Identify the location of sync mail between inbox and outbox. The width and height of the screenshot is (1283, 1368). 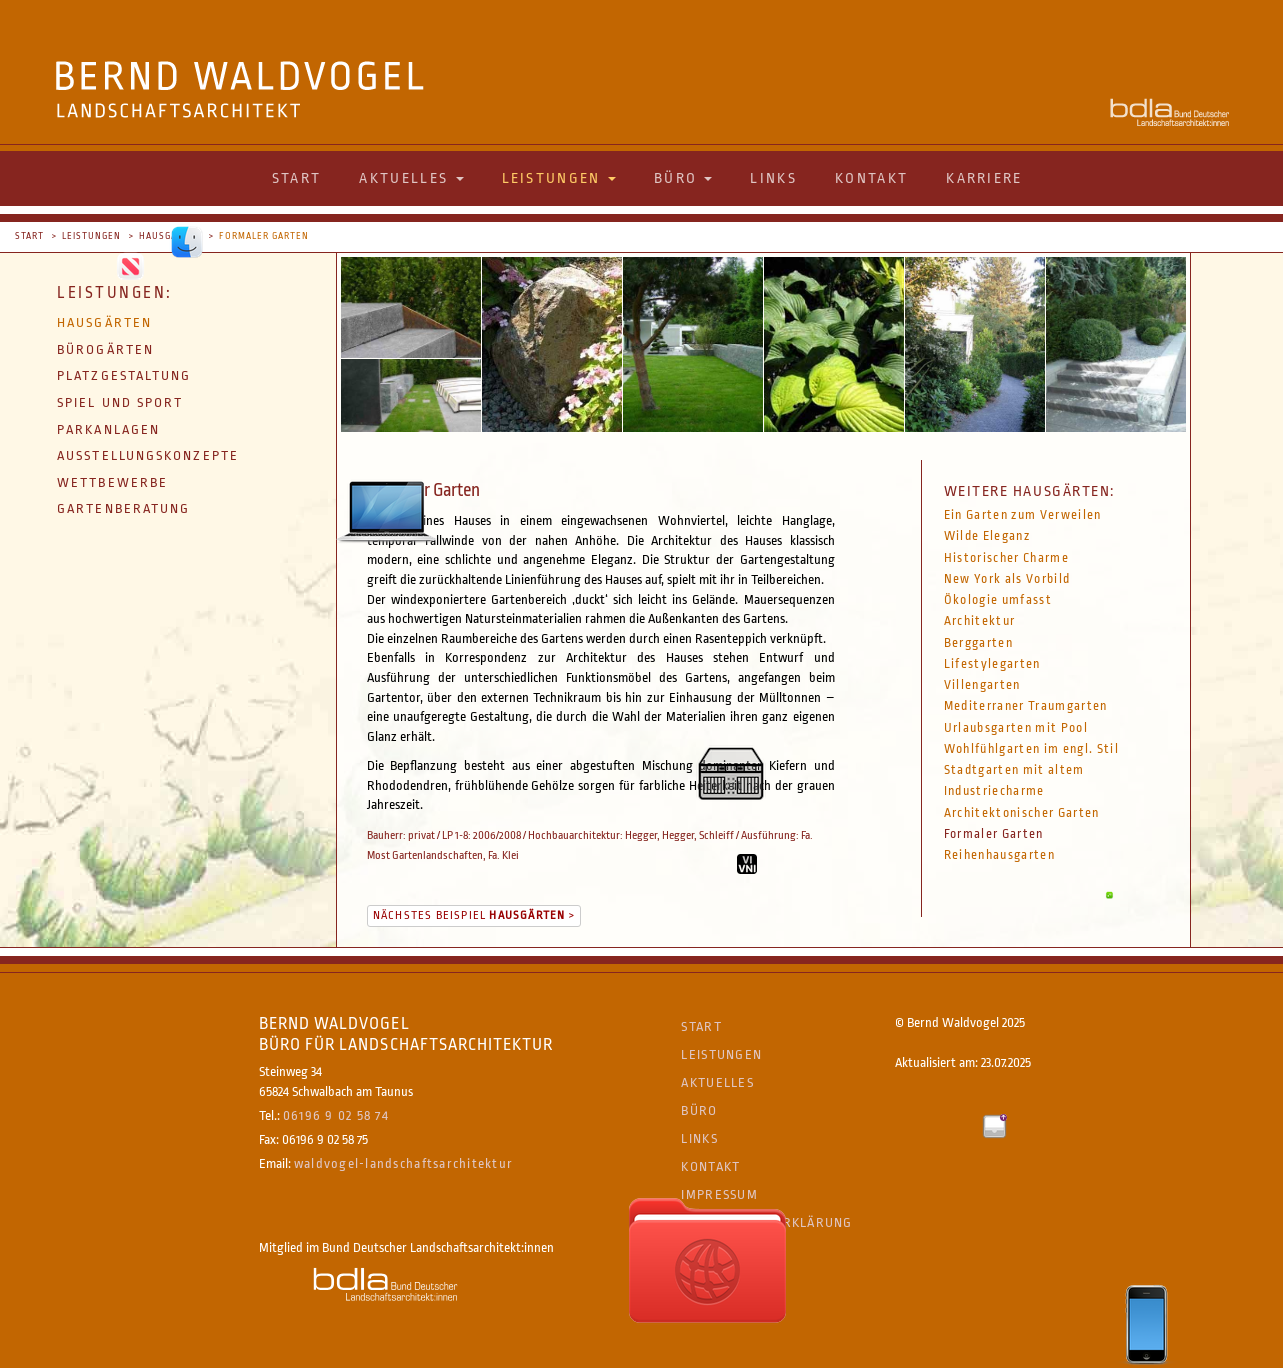
(994, 1126).